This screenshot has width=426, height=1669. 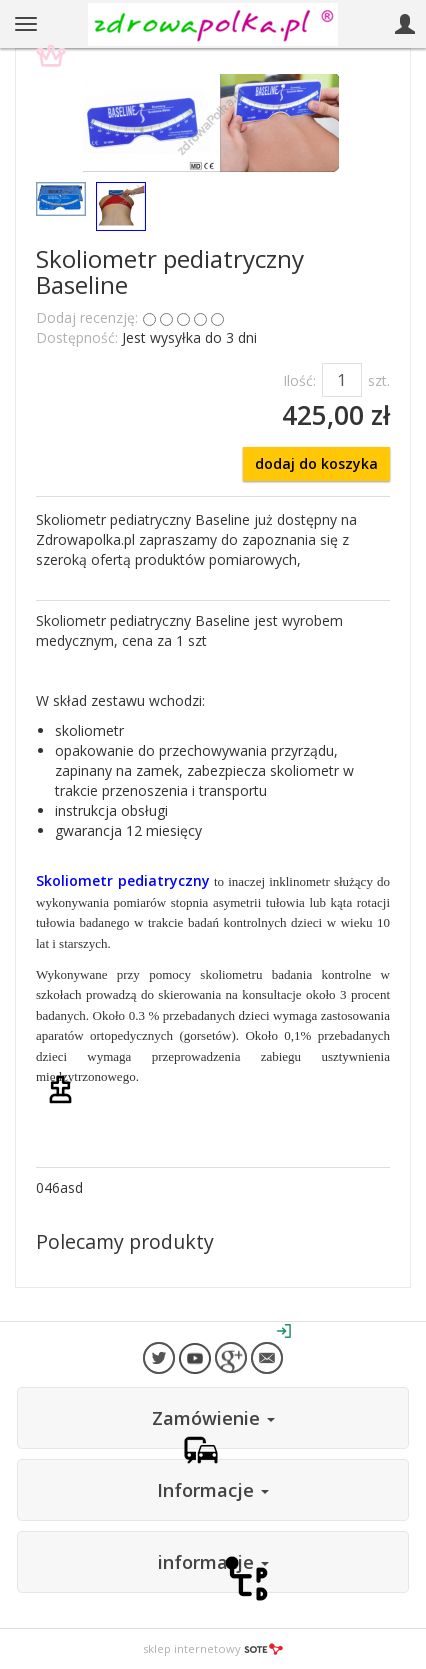 I want to click on indicates a deceased user or memorial account, so click(x=60, y=1089).